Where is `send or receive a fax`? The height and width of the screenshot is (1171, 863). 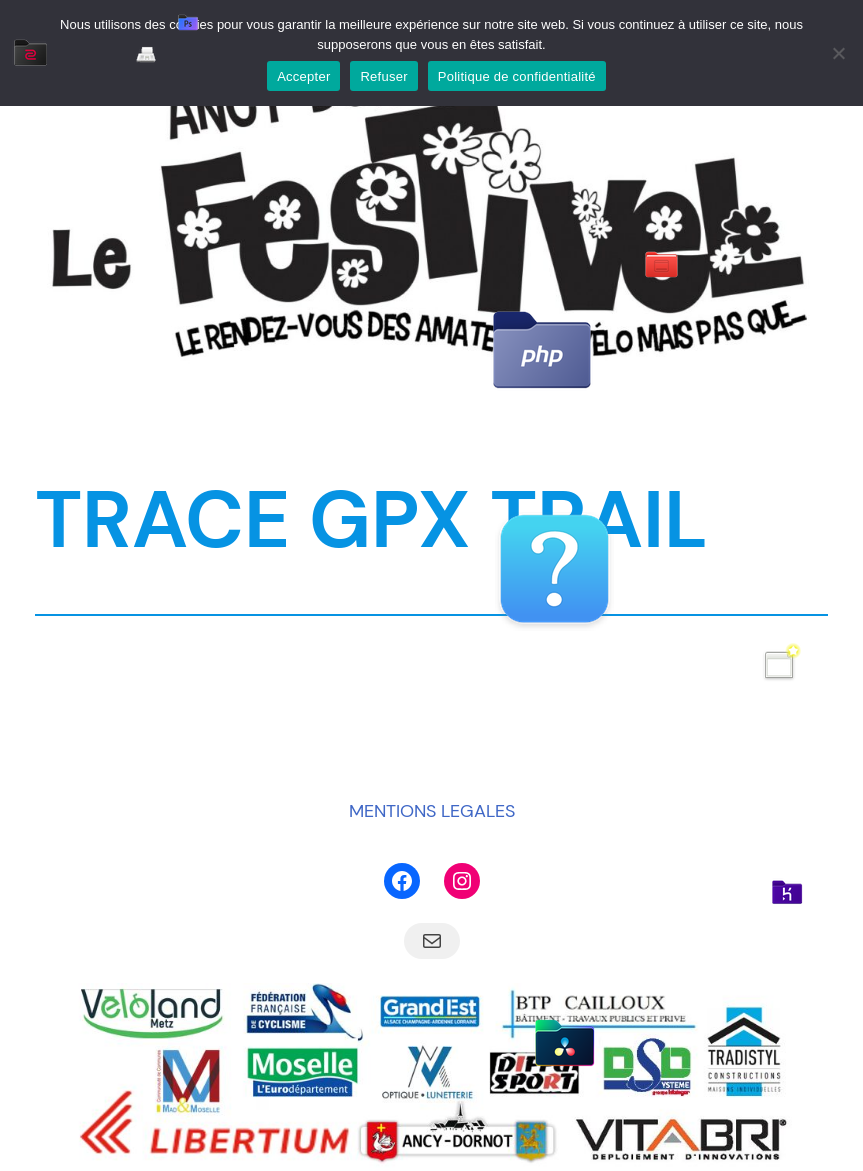
send or receive a fax is located at coordinates (146, 55).